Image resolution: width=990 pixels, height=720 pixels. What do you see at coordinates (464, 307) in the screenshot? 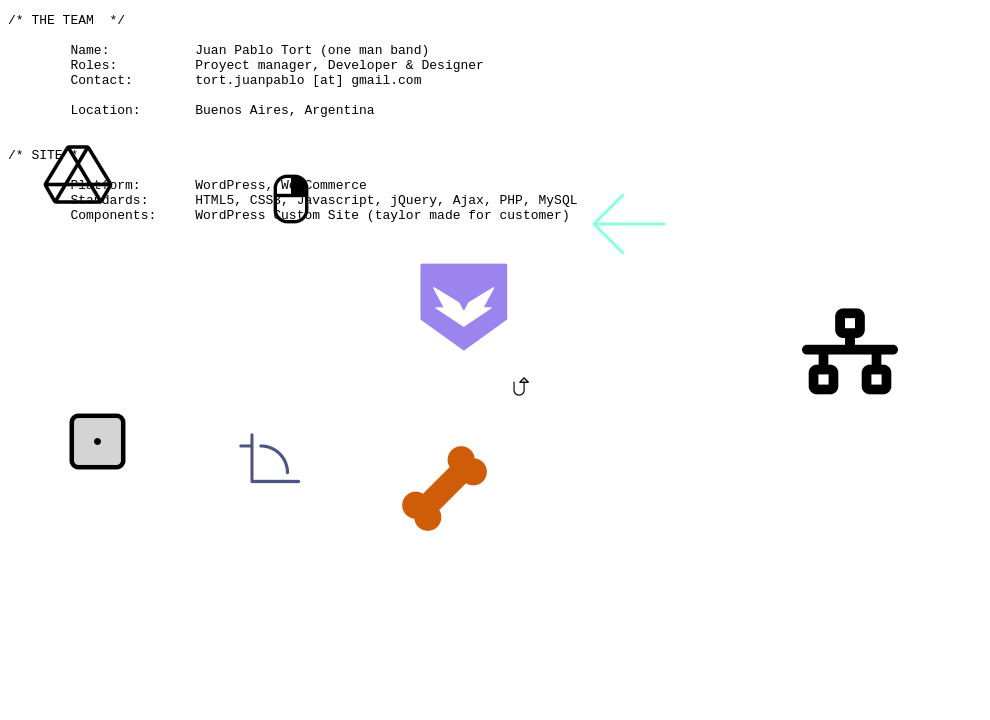
I see `indicates membership in Discord's HypeSquad House of Bravery` at bounding box center [464, 307].